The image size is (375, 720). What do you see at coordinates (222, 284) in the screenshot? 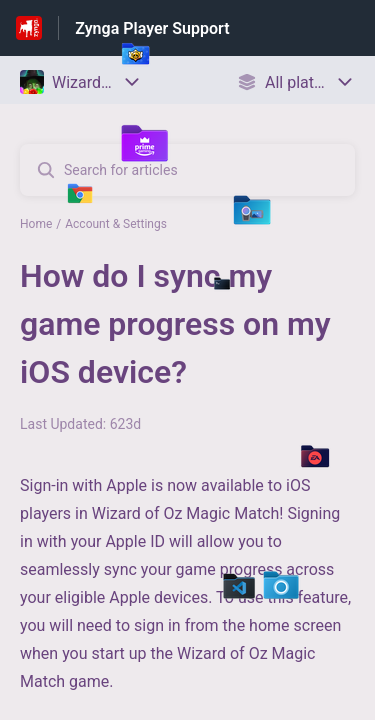
I see `open powershell scripts folder` at bounding box center [222, 284].